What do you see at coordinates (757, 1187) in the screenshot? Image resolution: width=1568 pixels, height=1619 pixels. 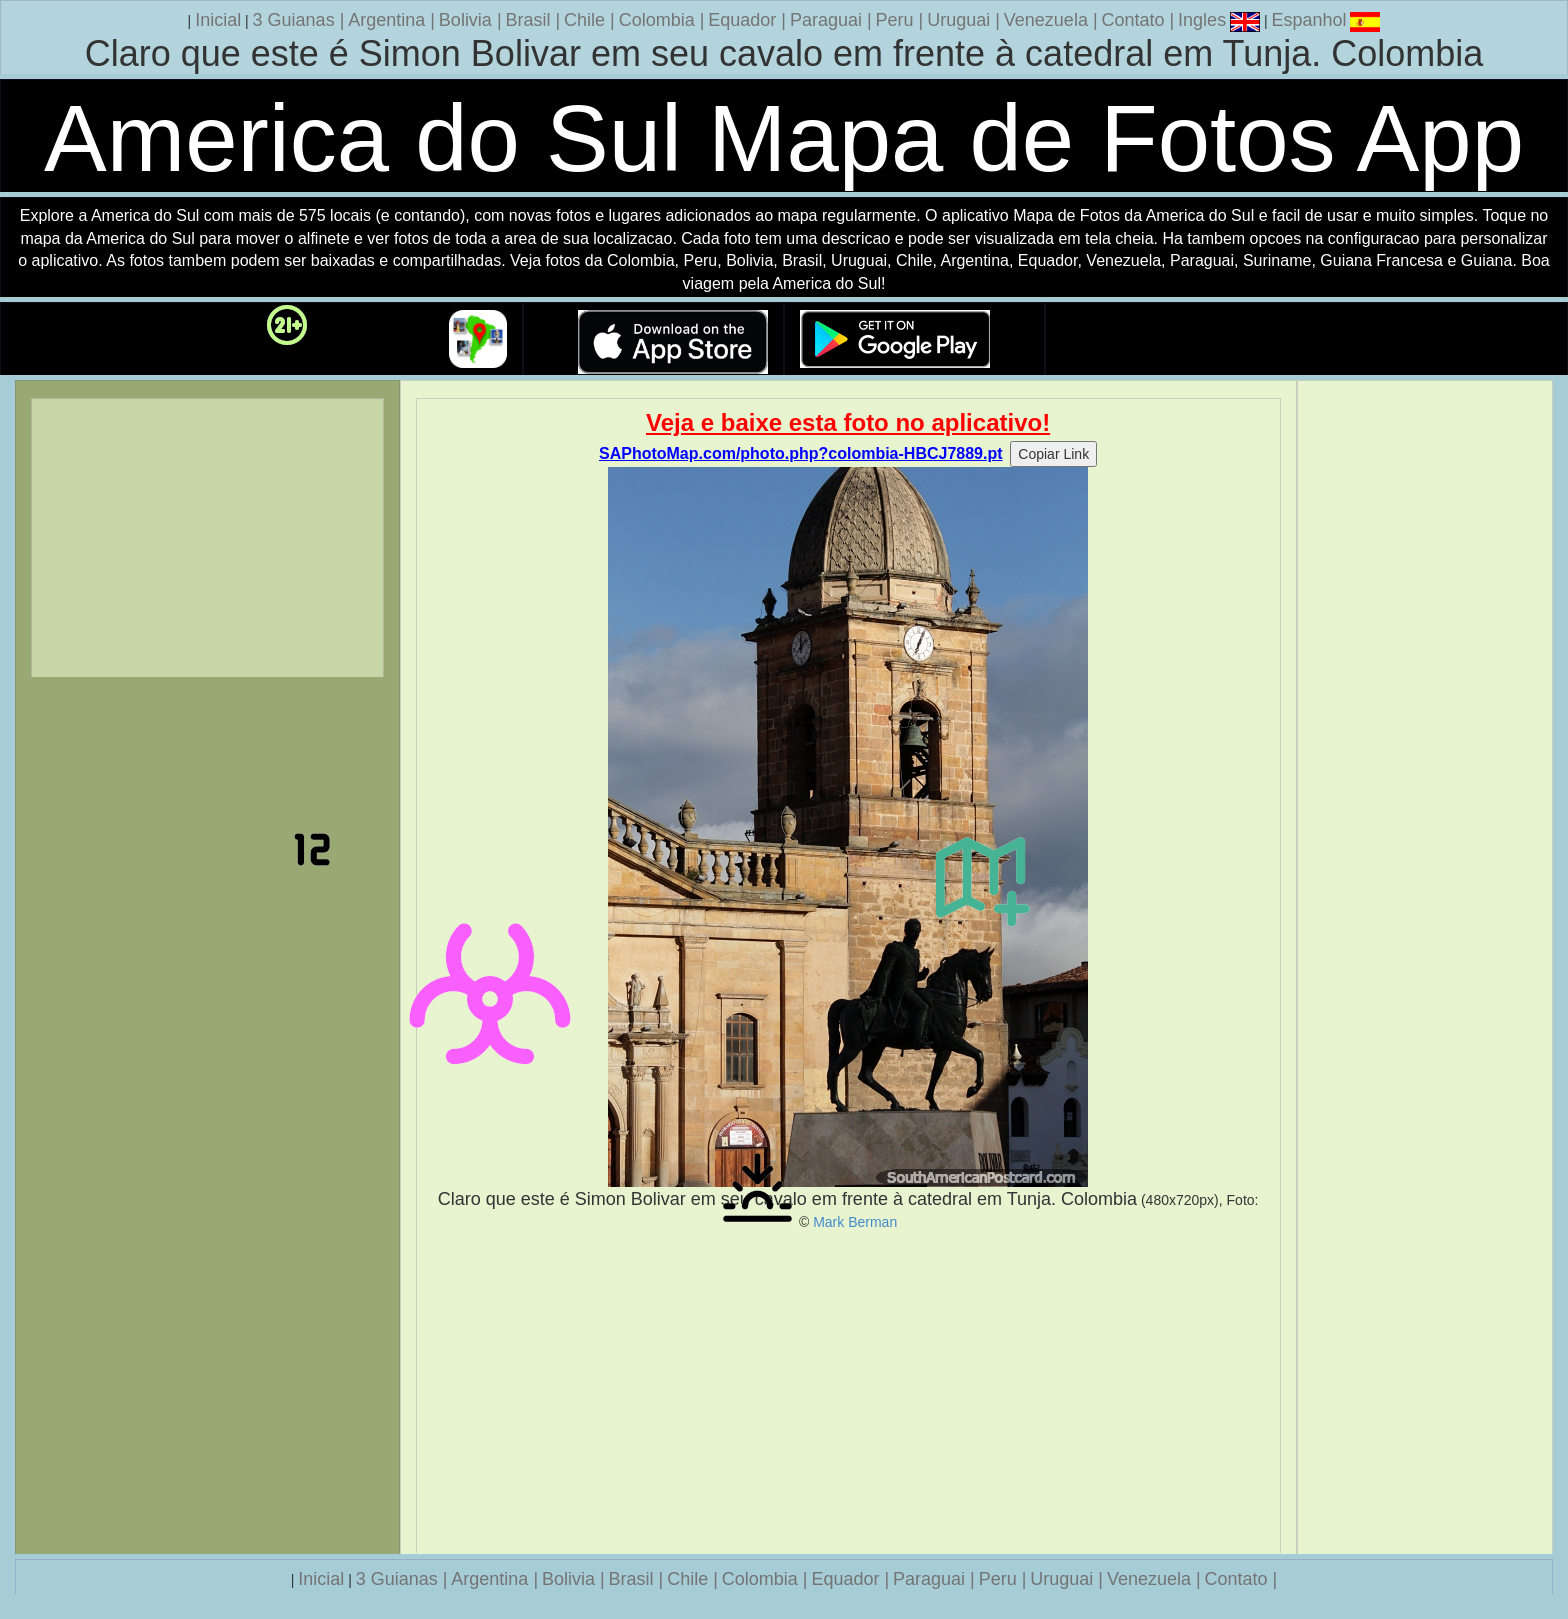 I see `set display to evening or night mode` at bounding box center [757, 1187].